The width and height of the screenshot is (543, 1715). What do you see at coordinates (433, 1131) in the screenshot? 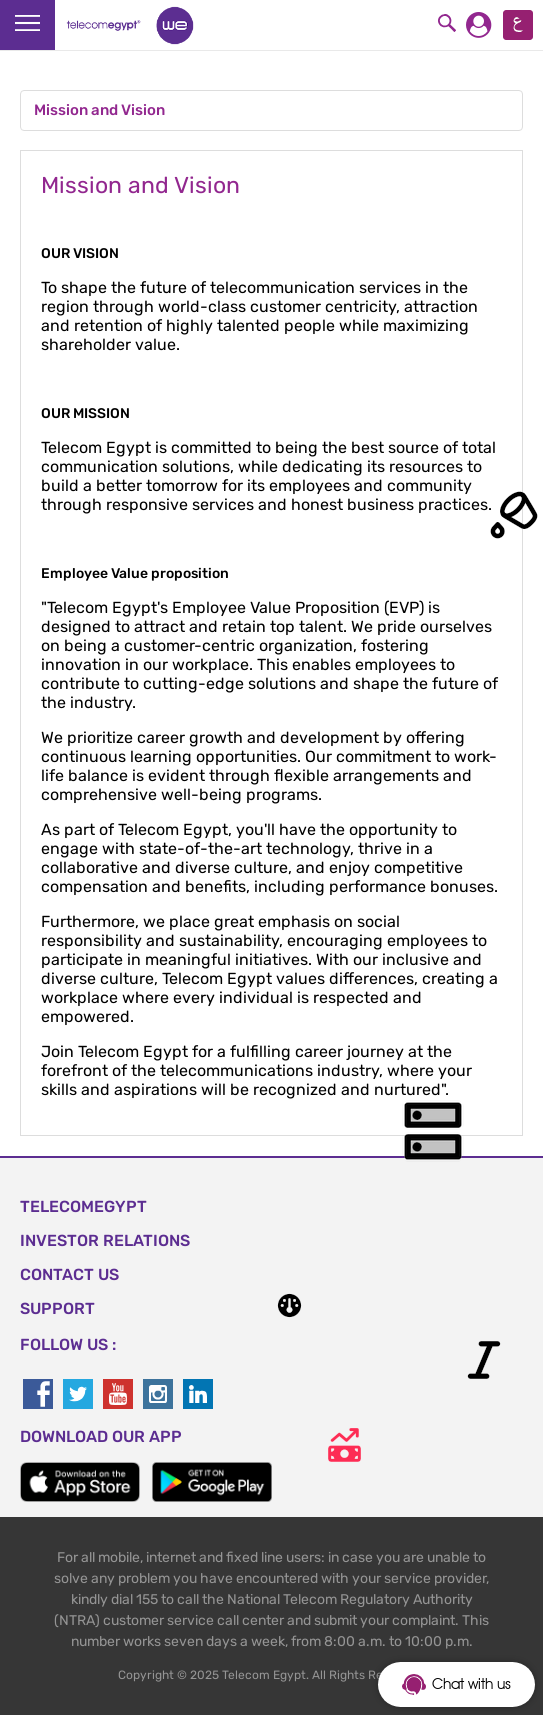
I see `access server or DNS settings` at bounding box center [433, 1131].